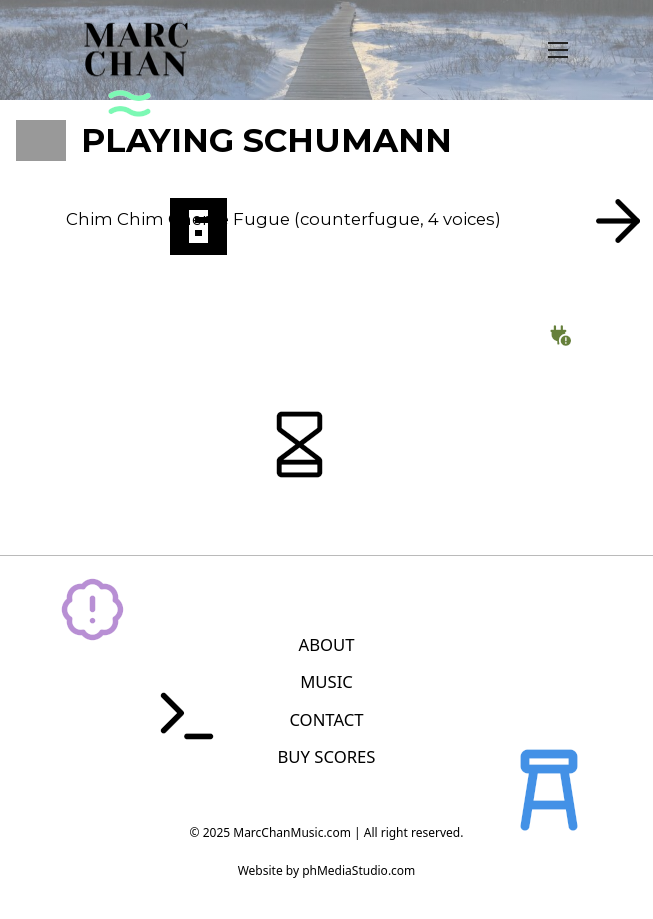  Describe the element at coordinates (559, 335) in the screenshot. I see `indicates a power connection error or issue` at that location.